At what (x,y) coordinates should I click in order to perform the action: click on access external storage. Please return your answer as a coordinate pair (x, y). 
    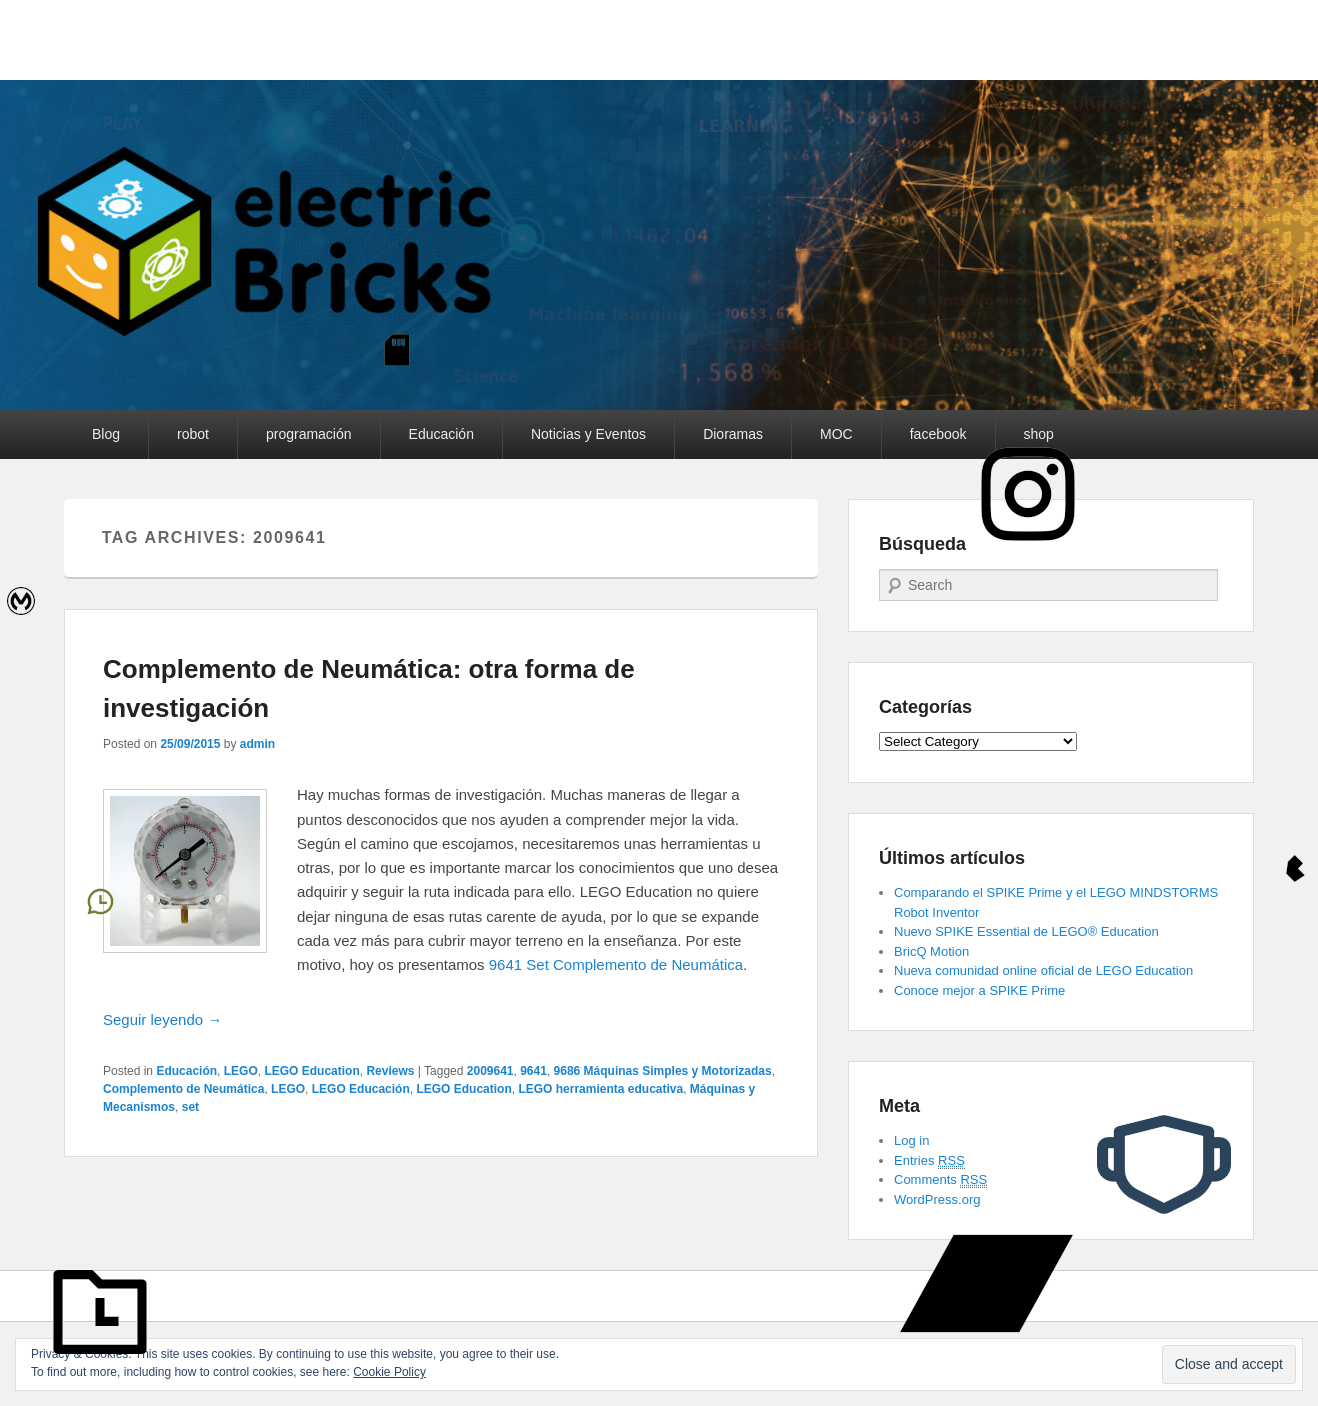
    Looking at the image, I should click on (397, 350).